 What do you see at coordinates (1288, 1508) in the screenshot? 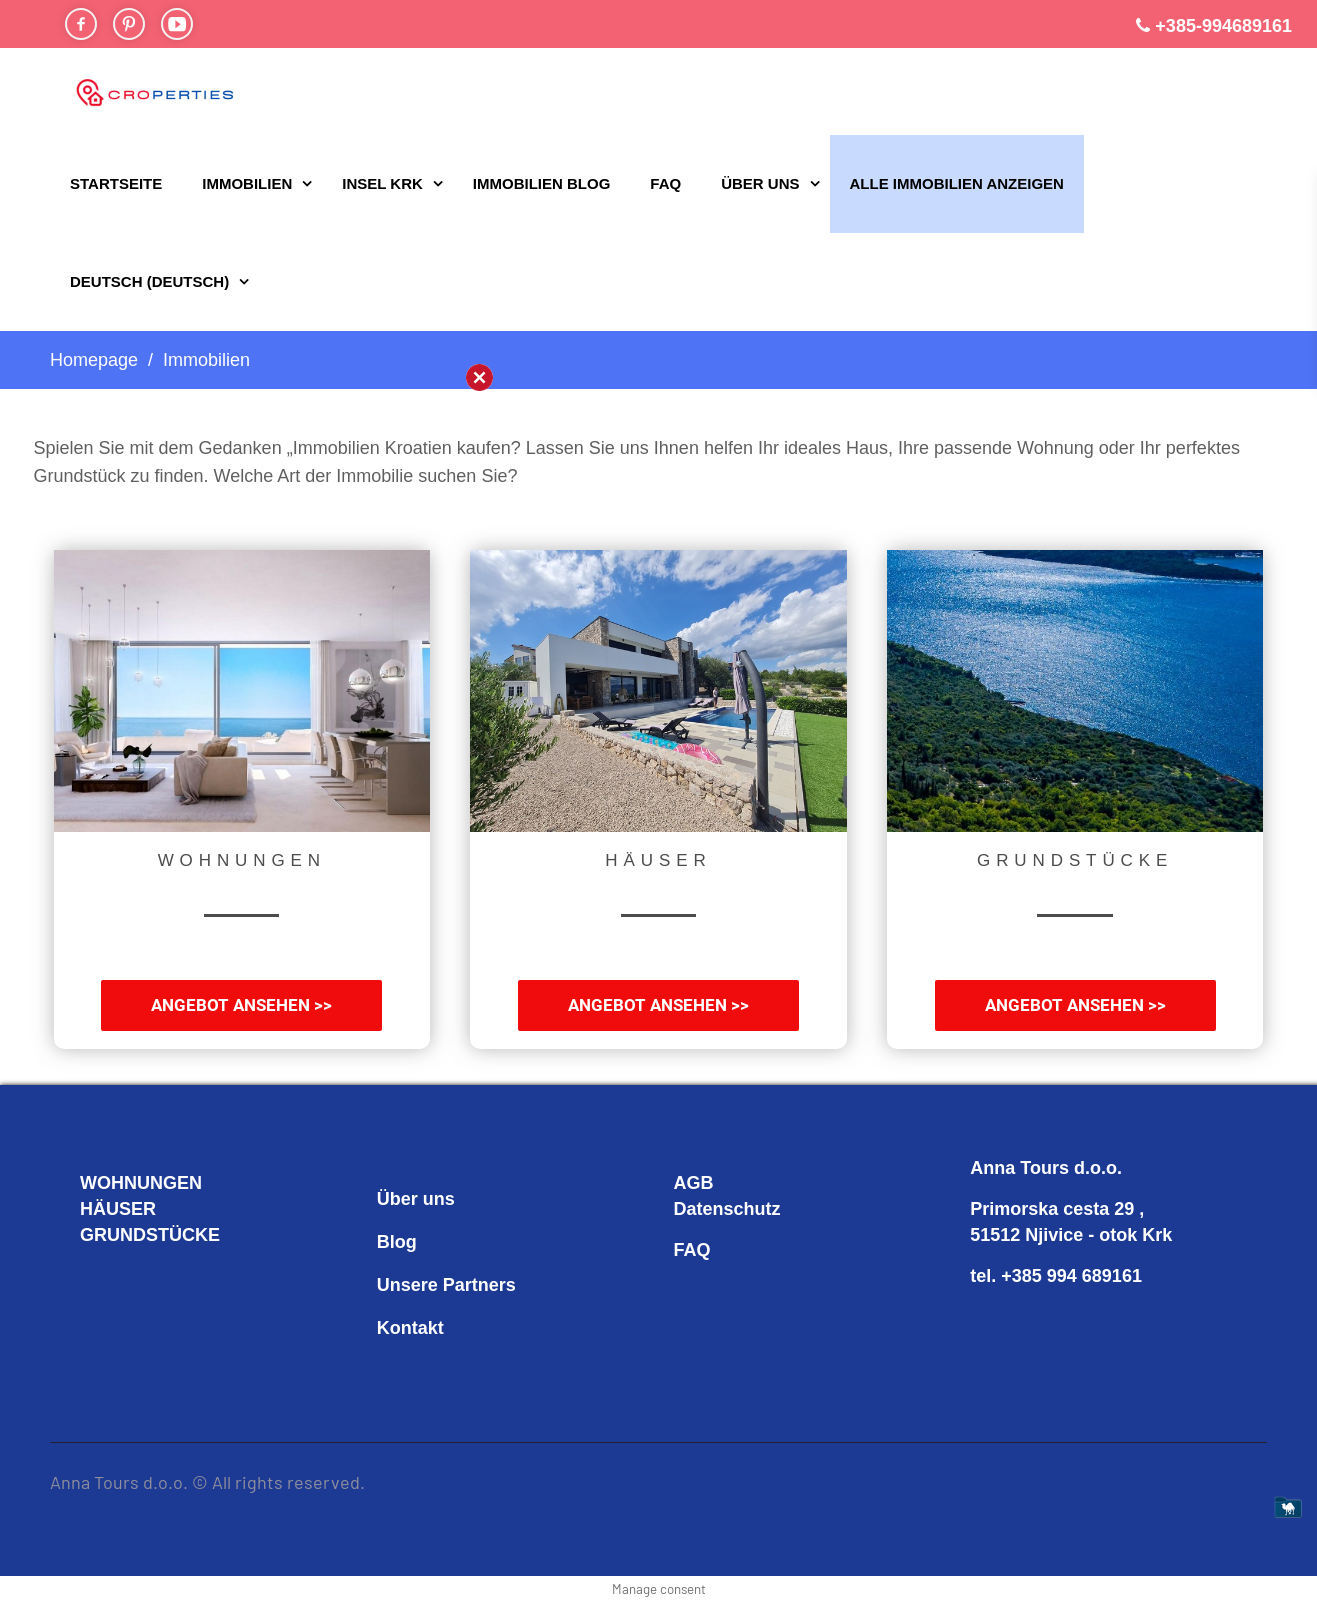
I see `folder containing perl scripts or projects` at bounding box center [1288, 1508].